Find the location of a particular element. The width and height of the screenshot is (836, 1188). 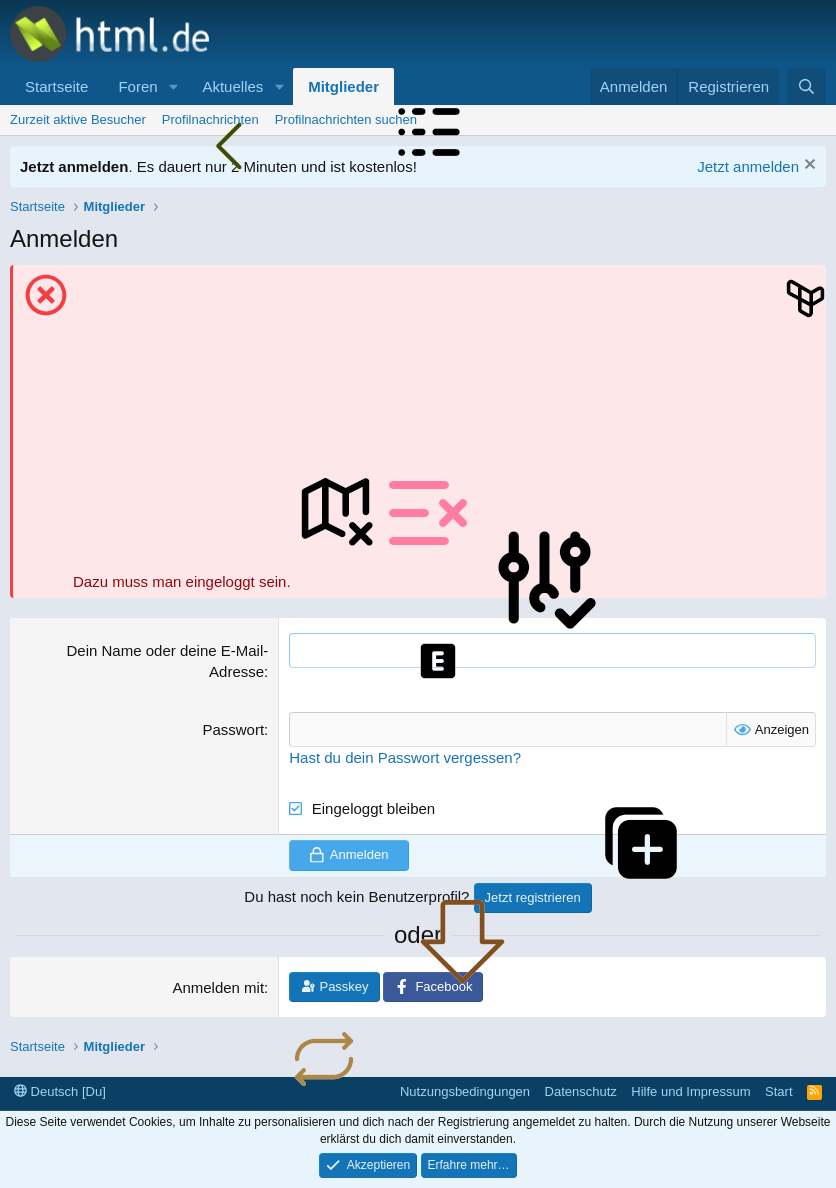

enable repeat mode for media playback is located at coordinates (324, 1059).